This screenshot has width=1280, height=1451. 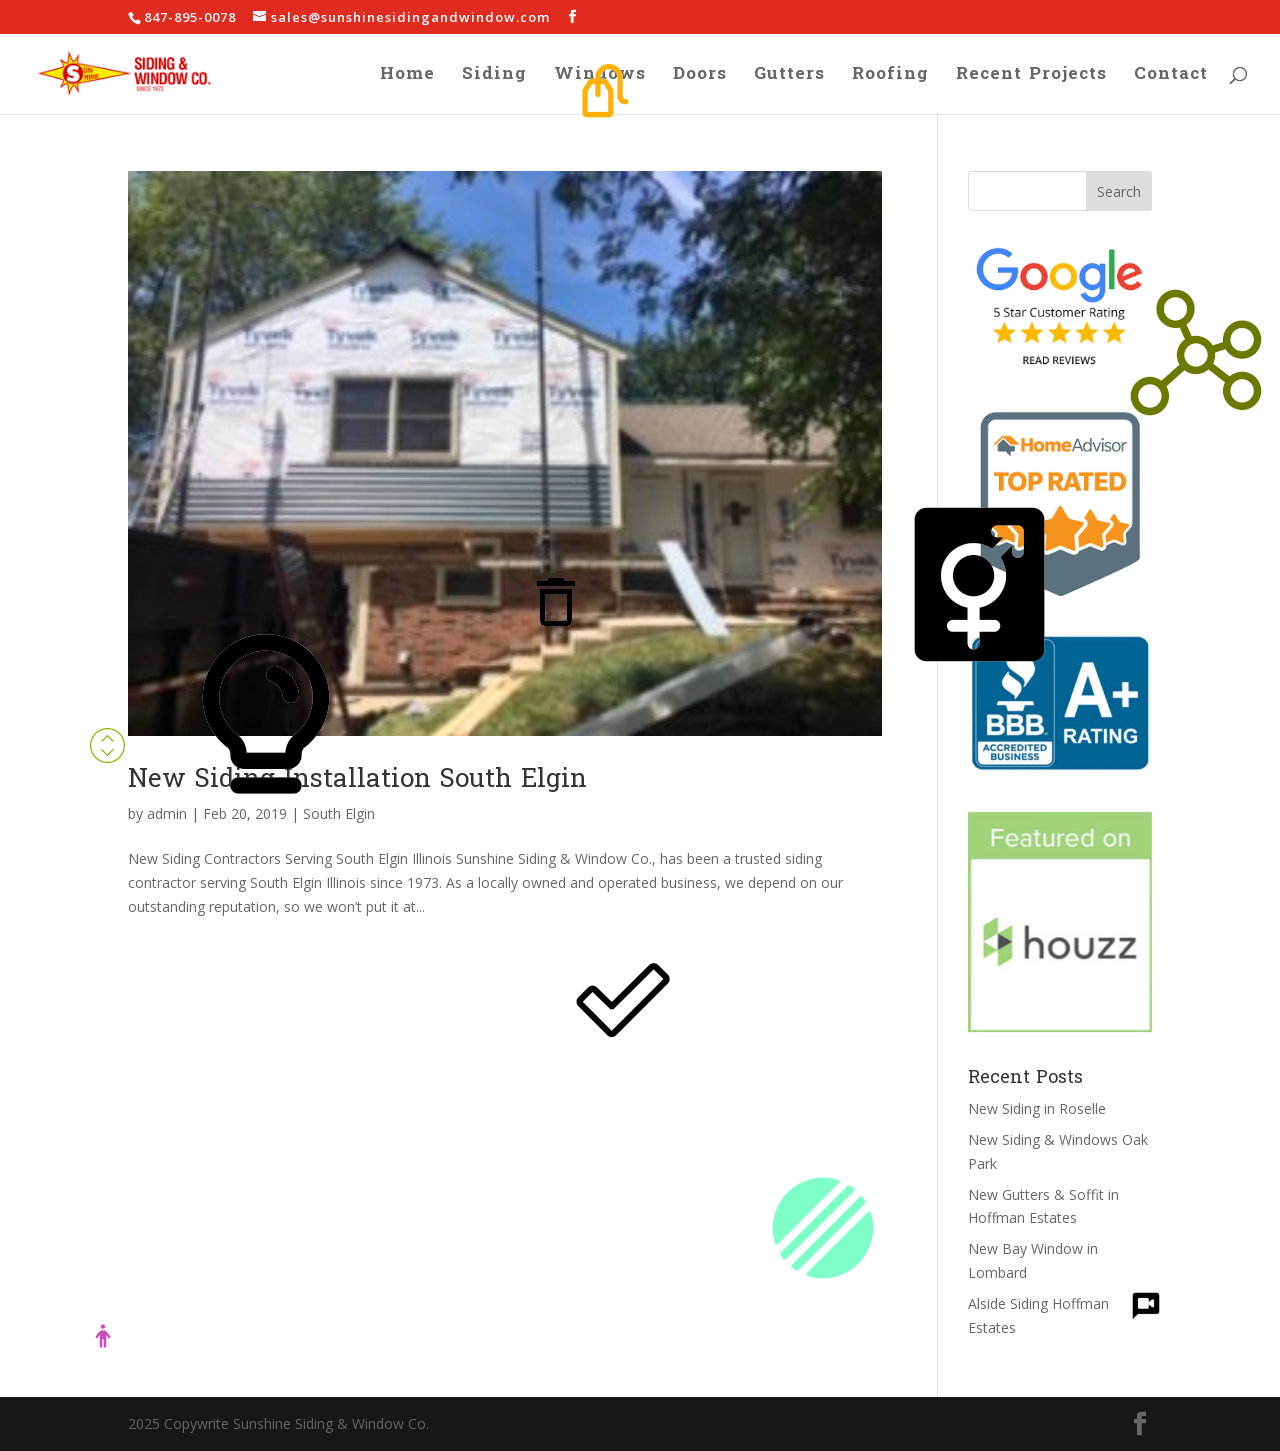 I want to click on delete selected item, so click(x=556, y=602).